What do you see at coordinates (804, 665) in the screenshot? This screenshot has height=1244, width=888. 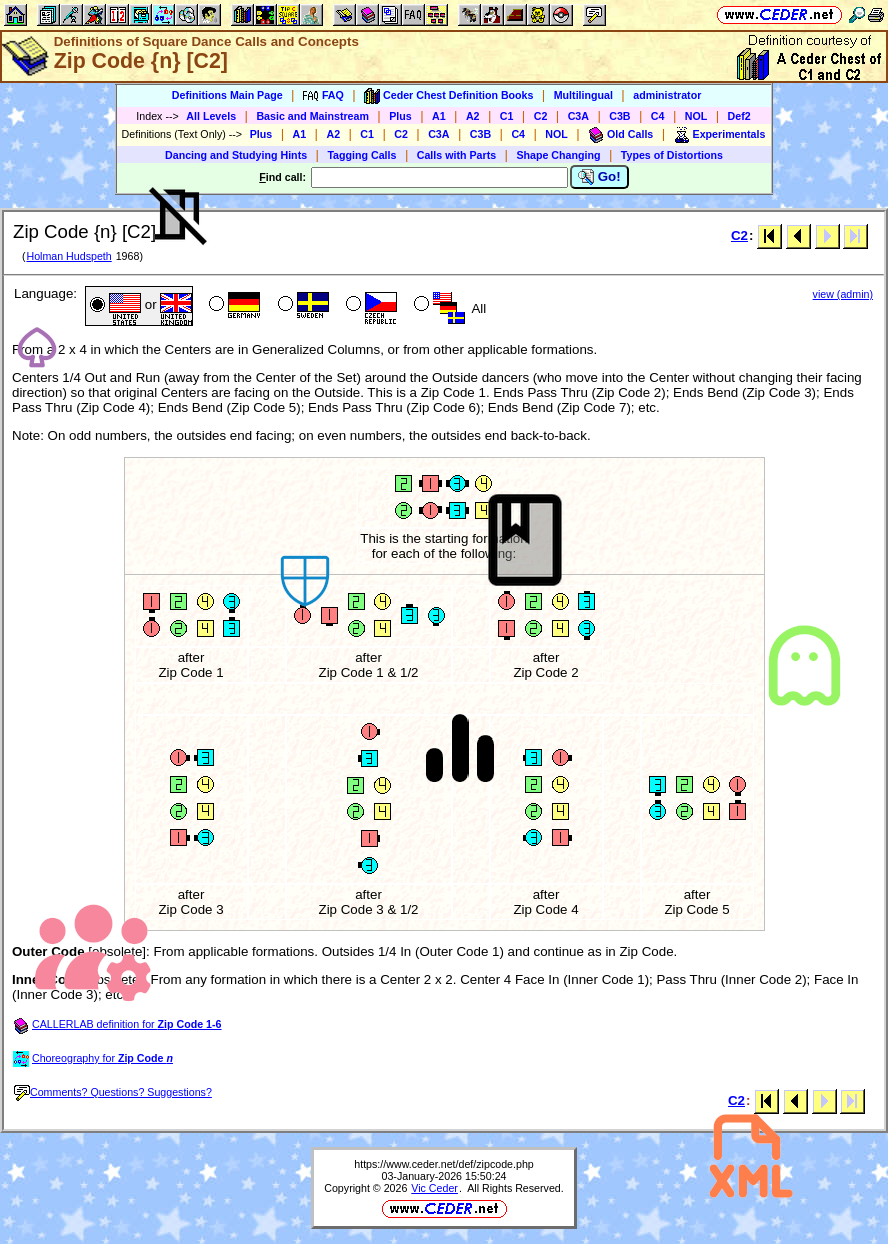 I see `toggle ghost mode or invisible status` at bounding box center [804, 665].